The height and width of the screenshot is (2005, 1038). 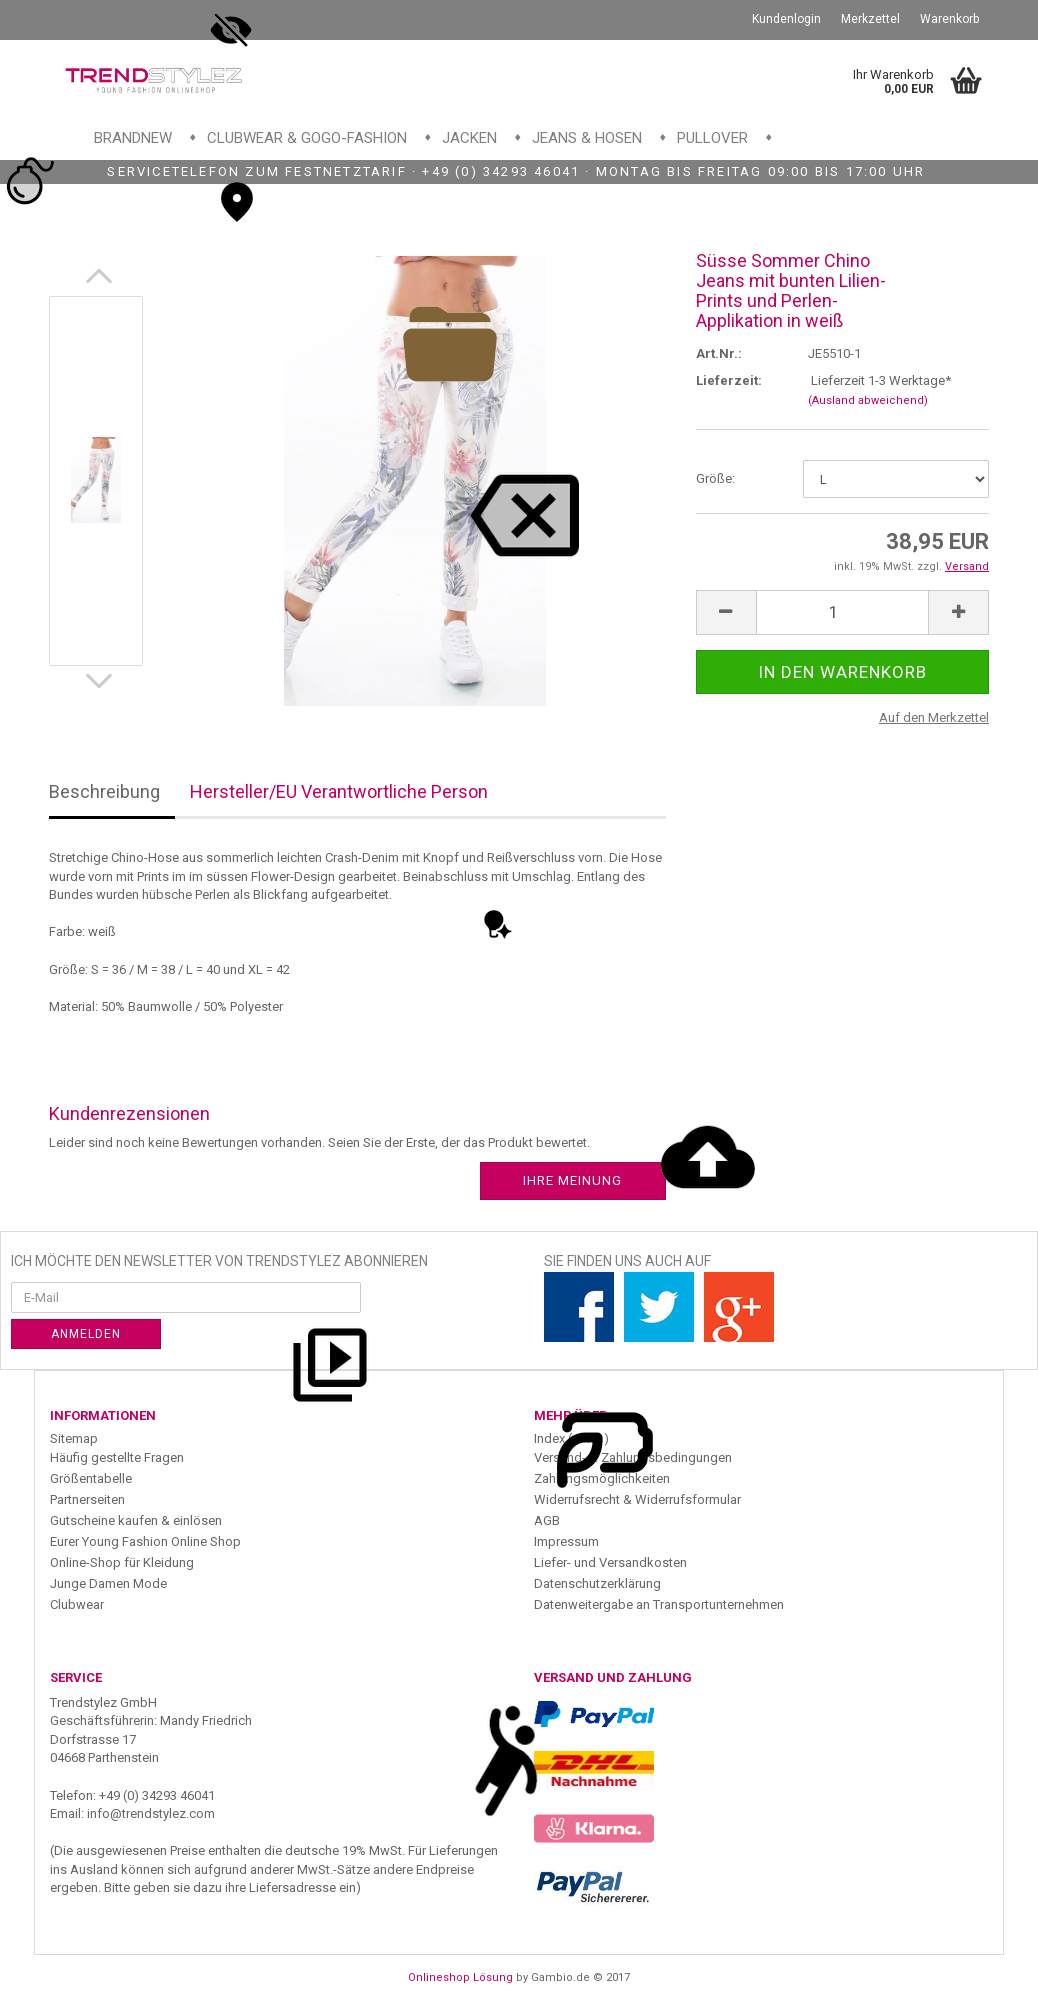 I want to click on delete the last character entered, so click(x=524, y=515).